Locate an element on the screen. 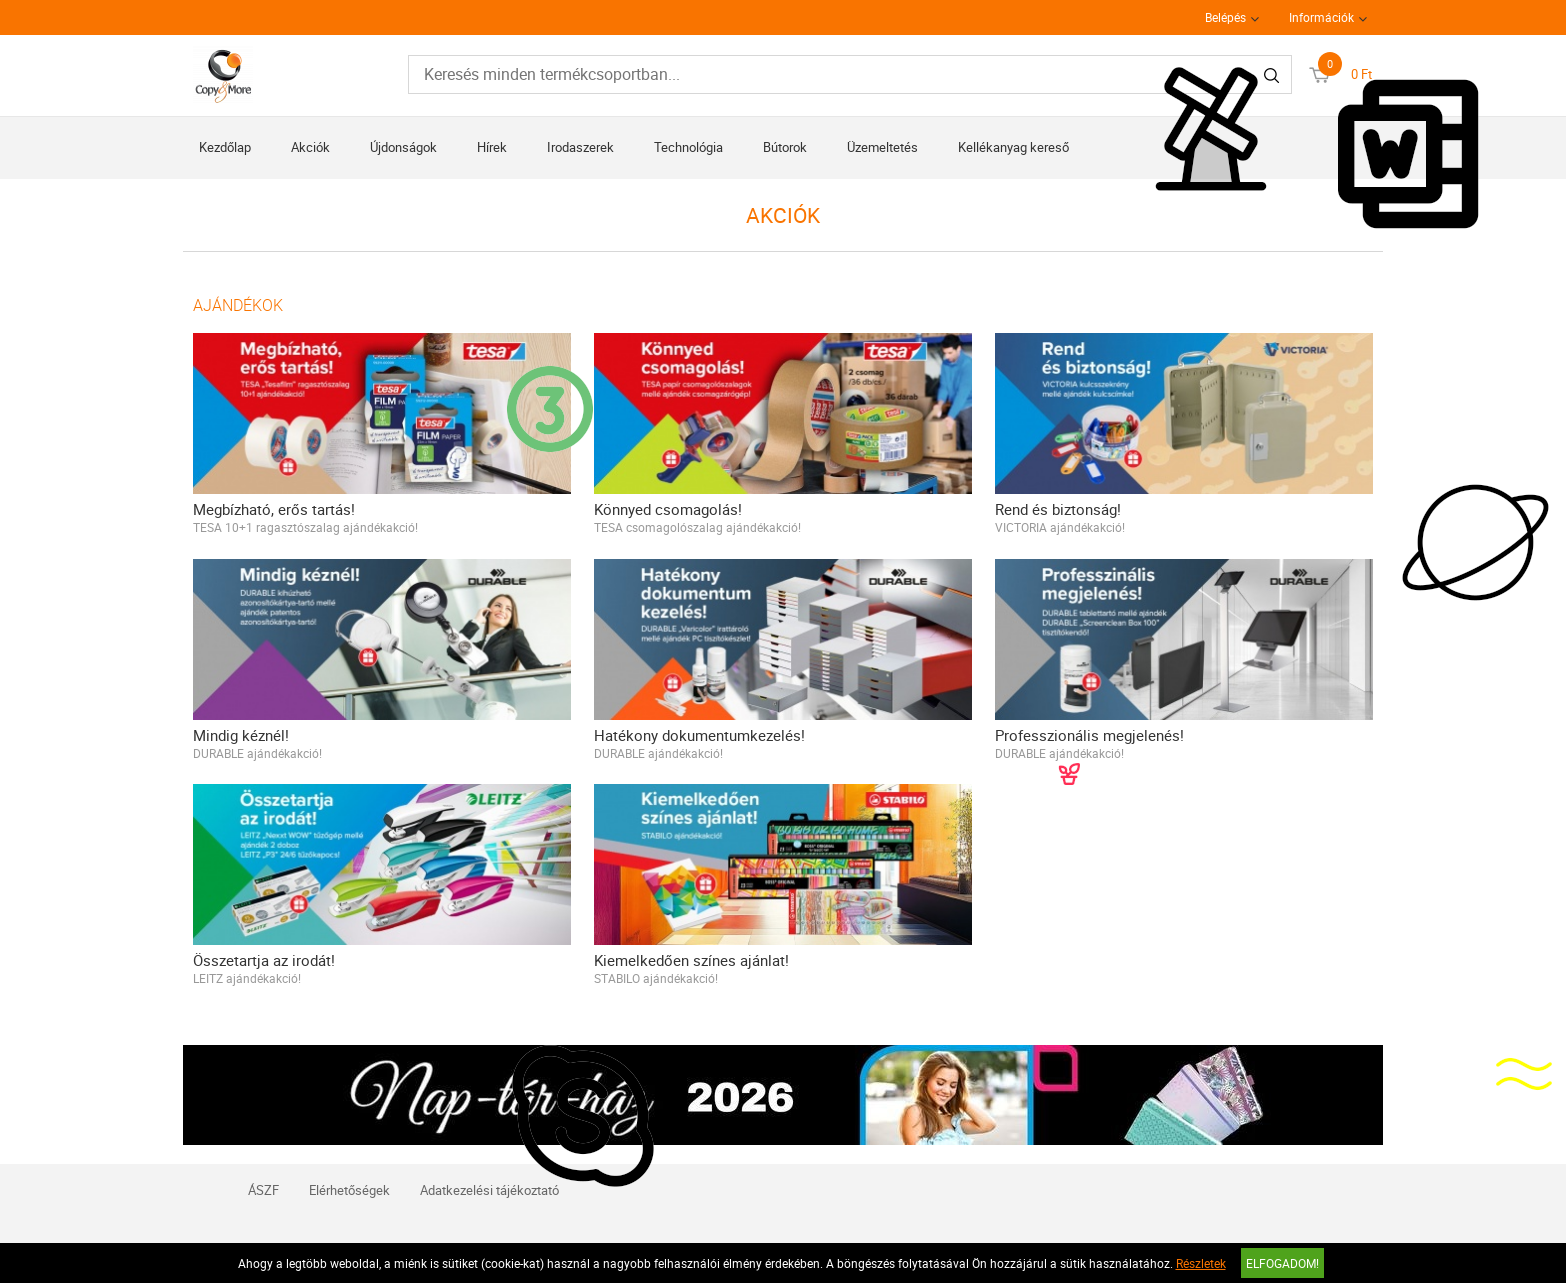 The height and width of the screenshot is (1283, 1566). indicates approximate or estimated value is located at coordinates (1524, 1074).